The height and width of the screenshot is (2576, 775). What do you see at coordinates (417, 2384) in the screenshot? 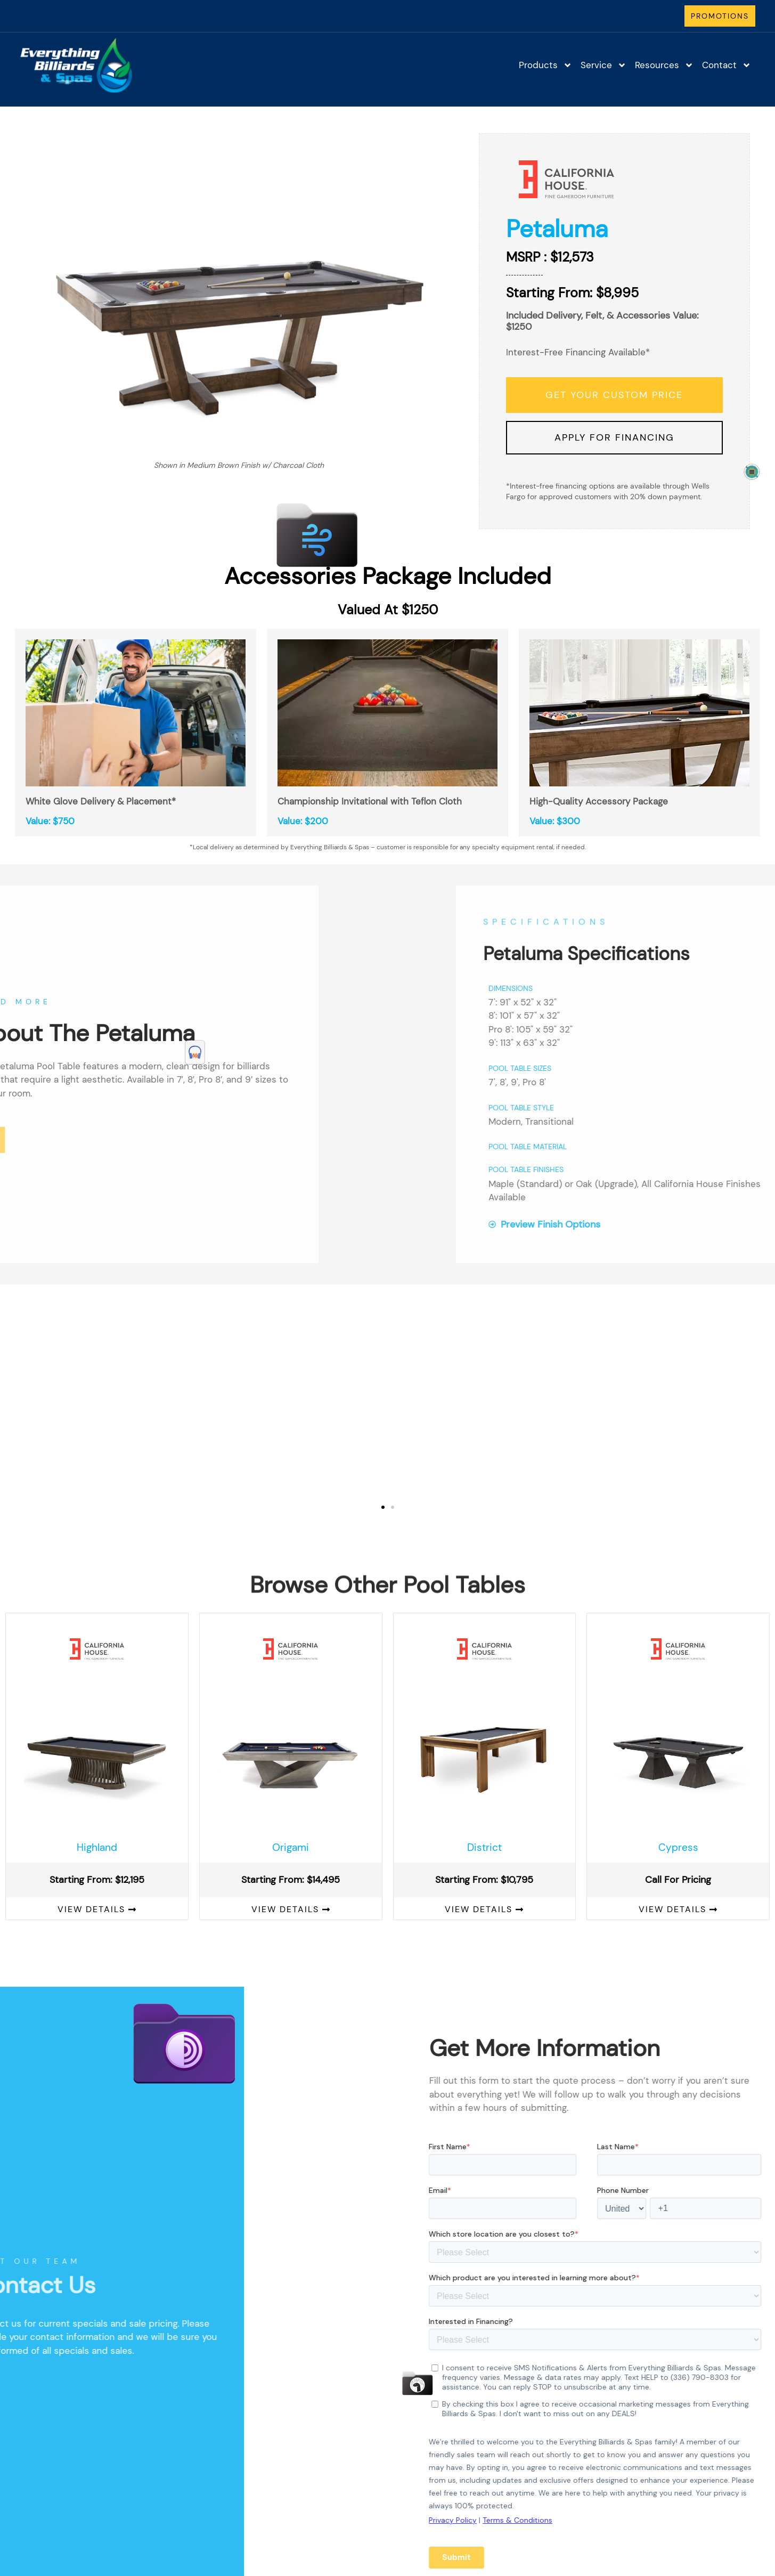
I see `folder containing deno runtime projects` at bounding box center [417, 2384].